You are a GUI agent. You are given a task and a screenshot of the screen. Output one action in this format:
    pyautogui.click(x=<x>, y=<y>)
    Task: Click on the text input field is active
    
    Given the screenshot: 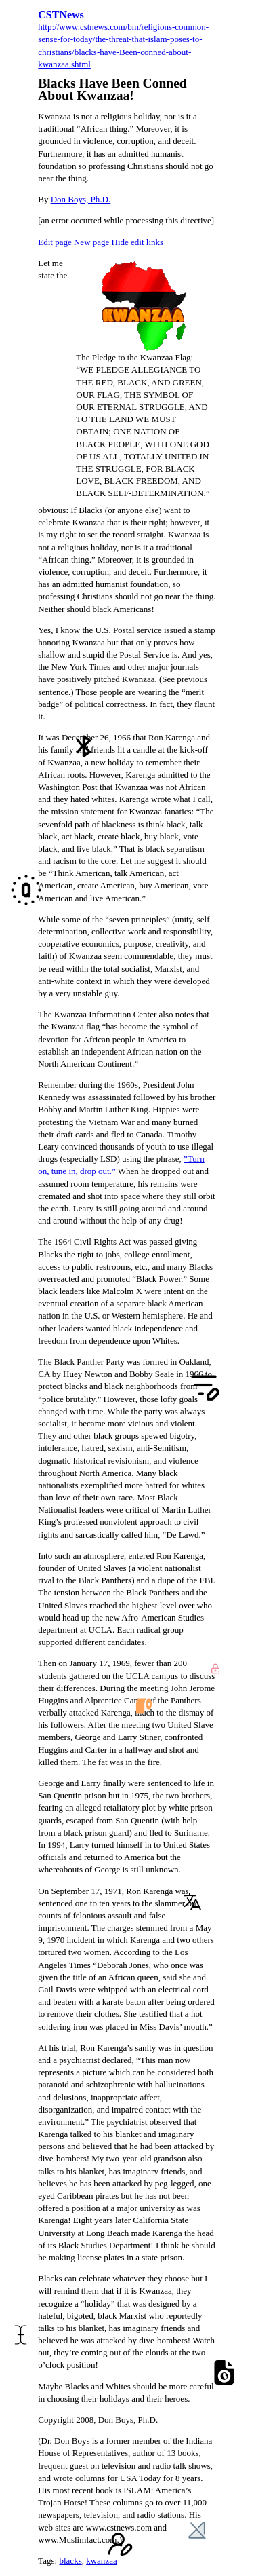 What is the action you would take?
    pyautogui.click(x=20, y=2334)
    